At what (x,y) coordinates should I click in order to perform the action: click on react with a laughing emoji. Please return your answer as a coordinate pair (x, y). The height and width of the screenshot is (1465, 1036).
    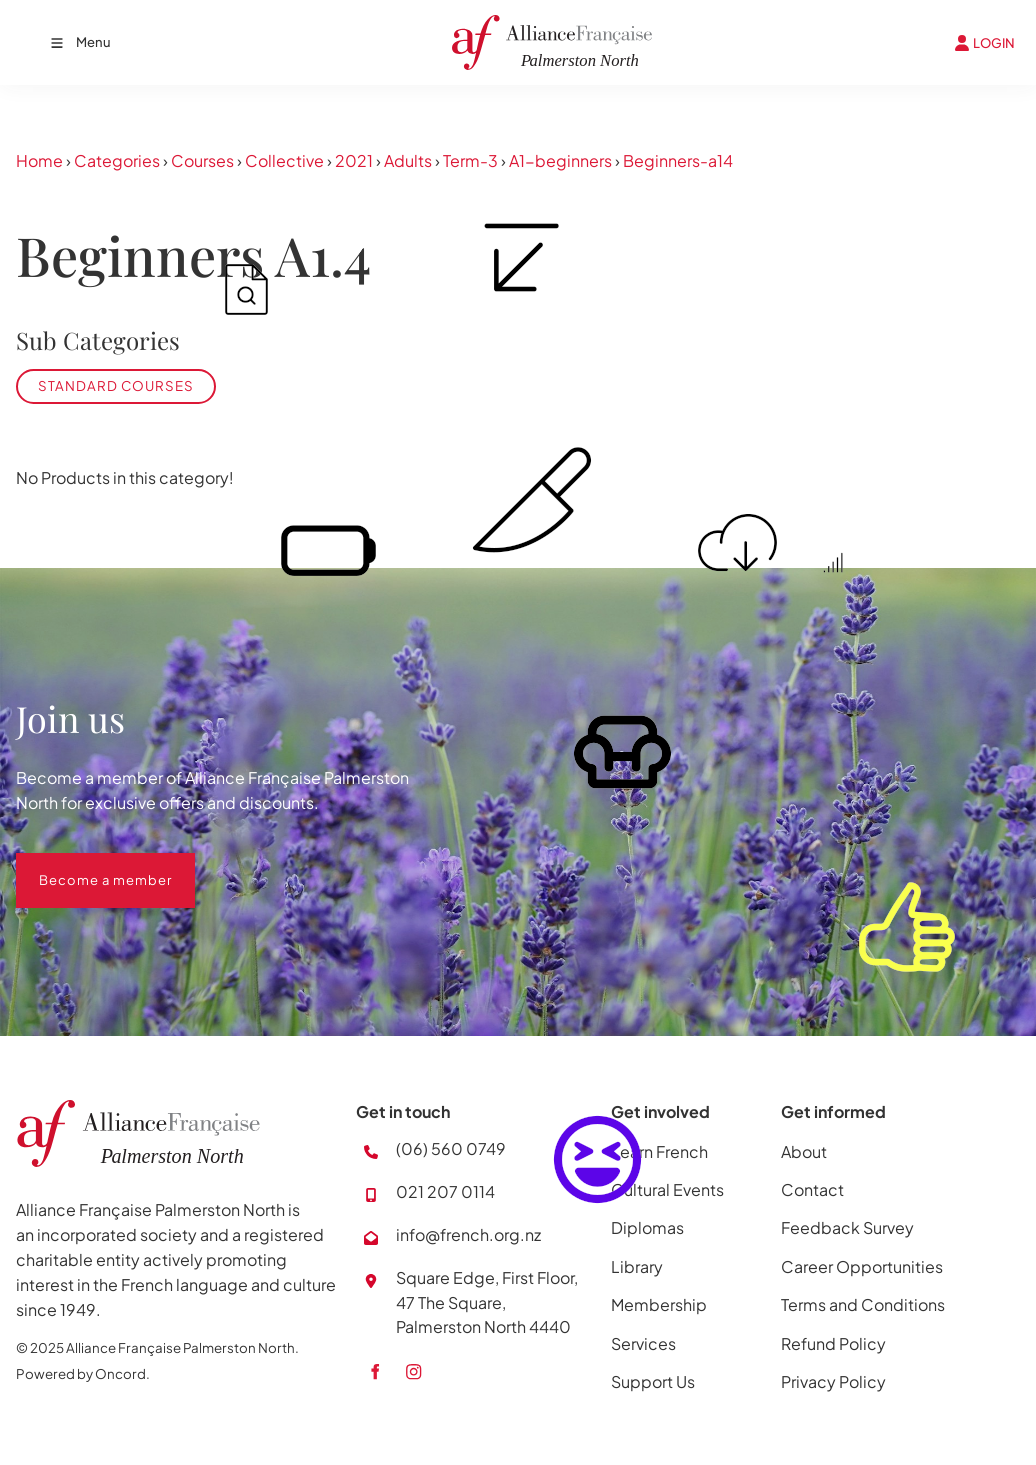
    Looking at the image, I should click on (597, 1159).